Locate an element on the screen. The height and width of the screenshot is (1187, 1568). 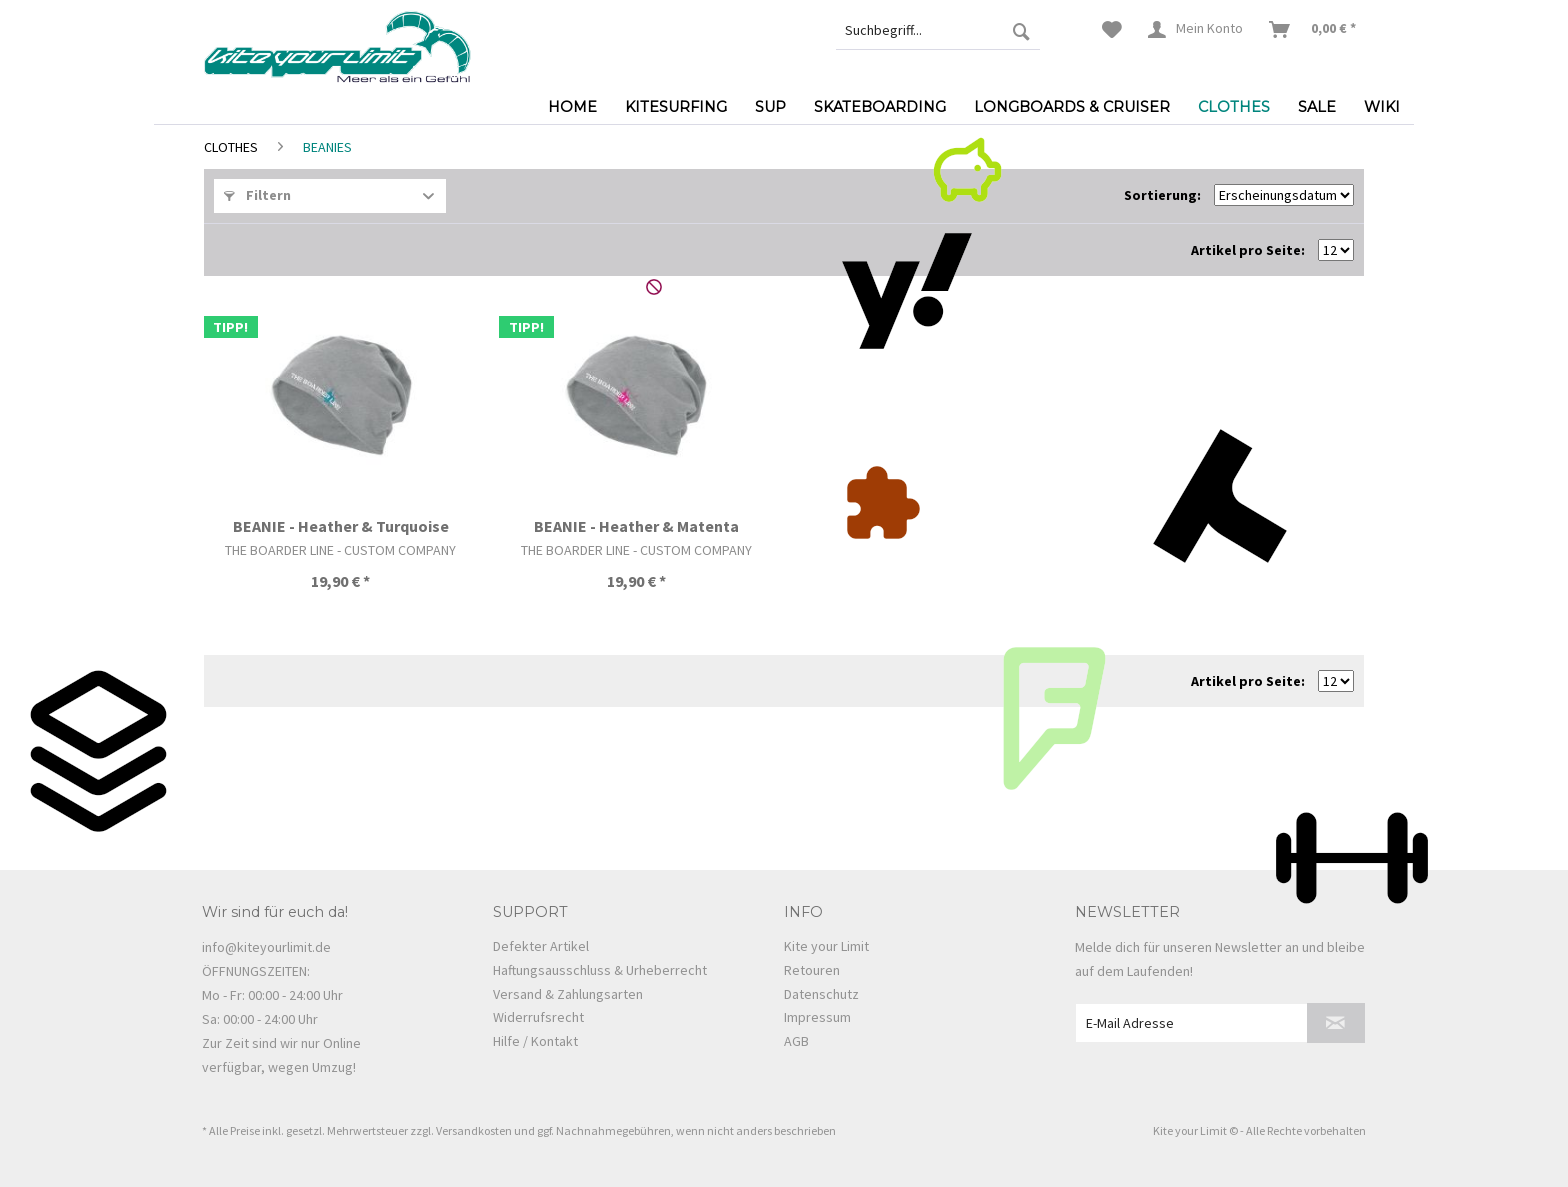
access browser extensions or add-ons is located at coordinates (883, 502).